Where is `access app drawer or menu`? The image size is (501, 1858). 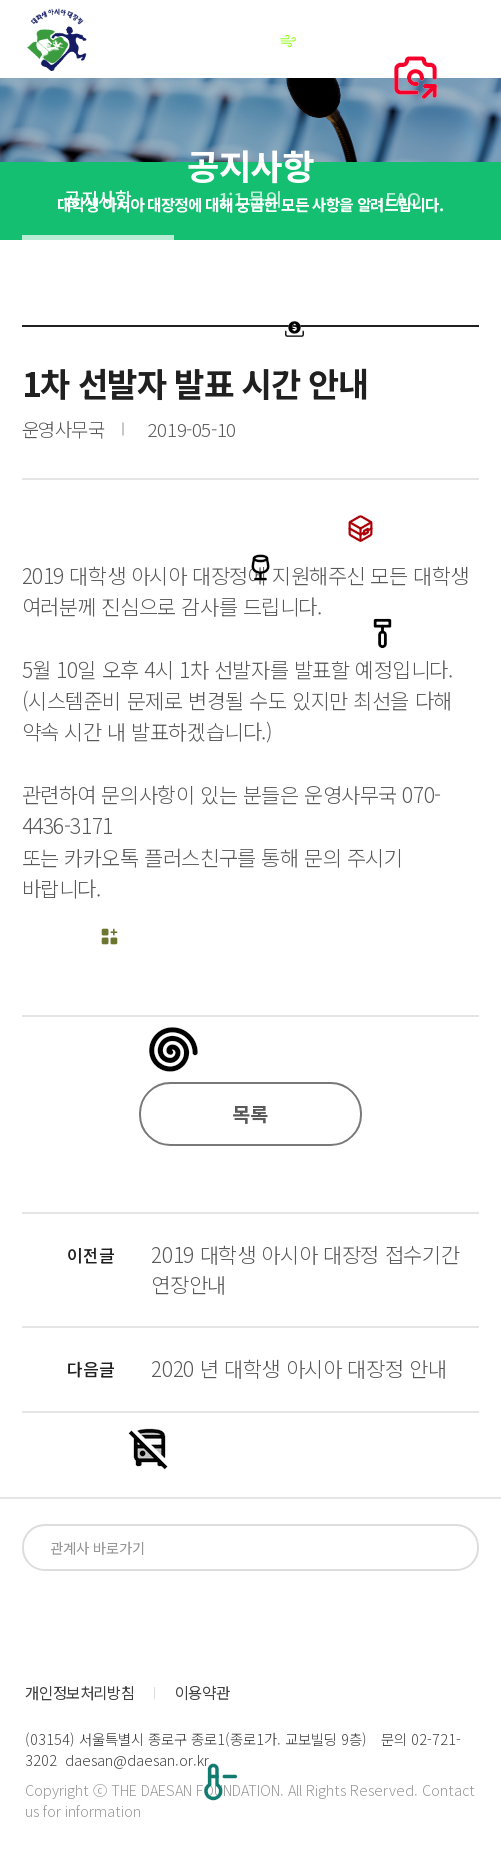 access app drawer or menu is located at coordinates (109, 936).